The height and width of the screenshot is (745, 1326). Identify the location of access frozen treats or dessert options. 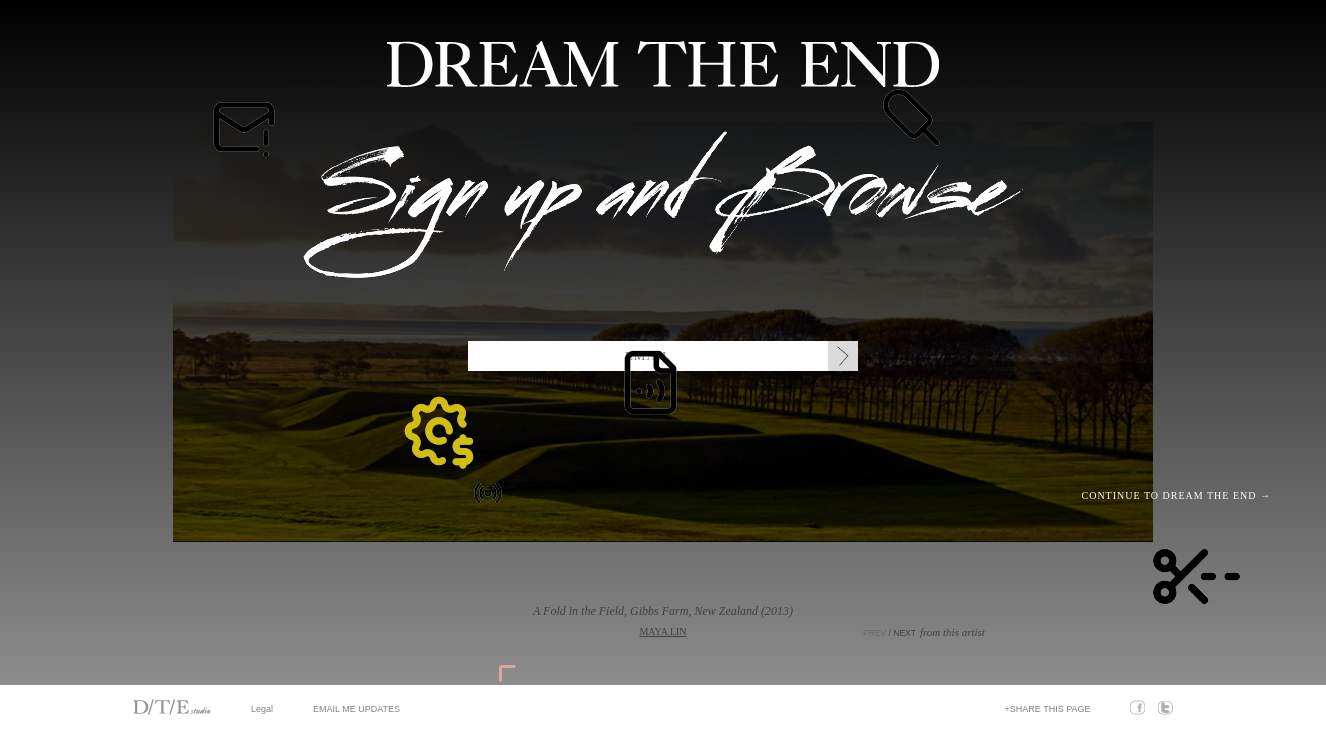
(911, 117).